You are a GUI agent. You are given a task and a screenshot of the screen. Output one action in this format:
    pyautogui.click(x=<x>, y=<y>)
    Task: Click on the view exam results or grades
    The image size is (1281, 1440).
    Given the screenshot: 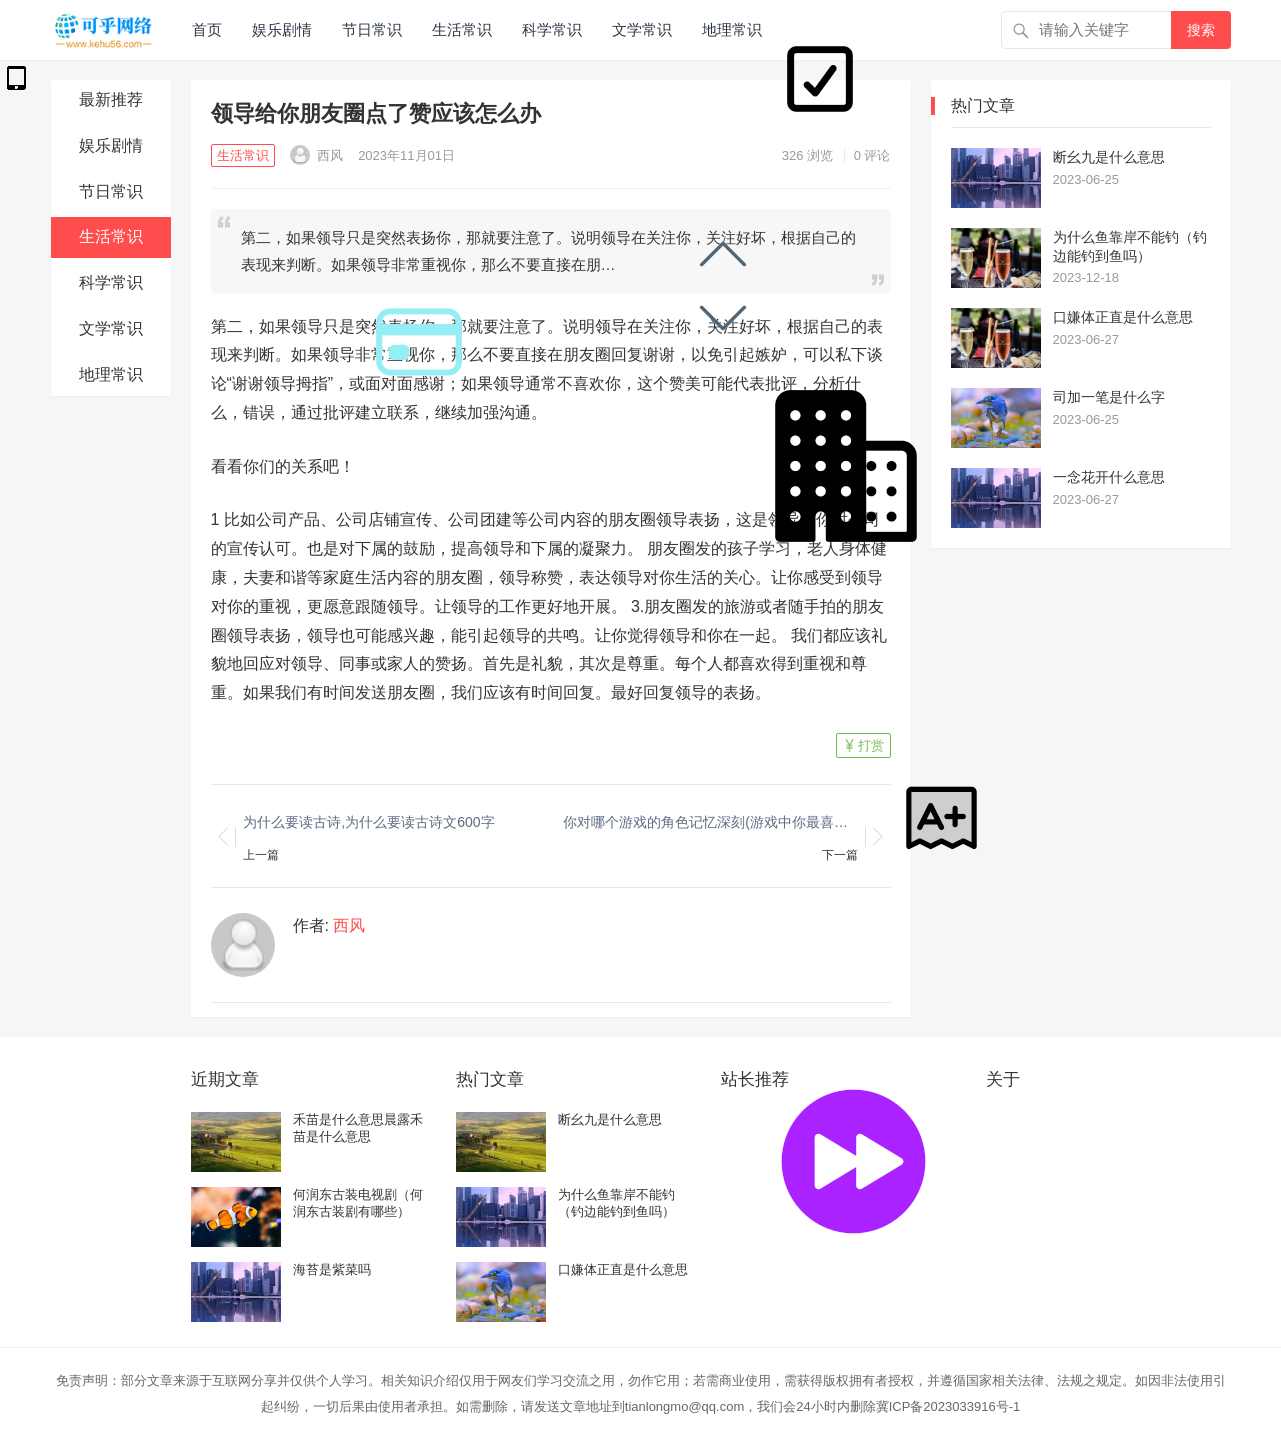 What is the action you would take?
    pyautogui.click(x=941, y=816)
    